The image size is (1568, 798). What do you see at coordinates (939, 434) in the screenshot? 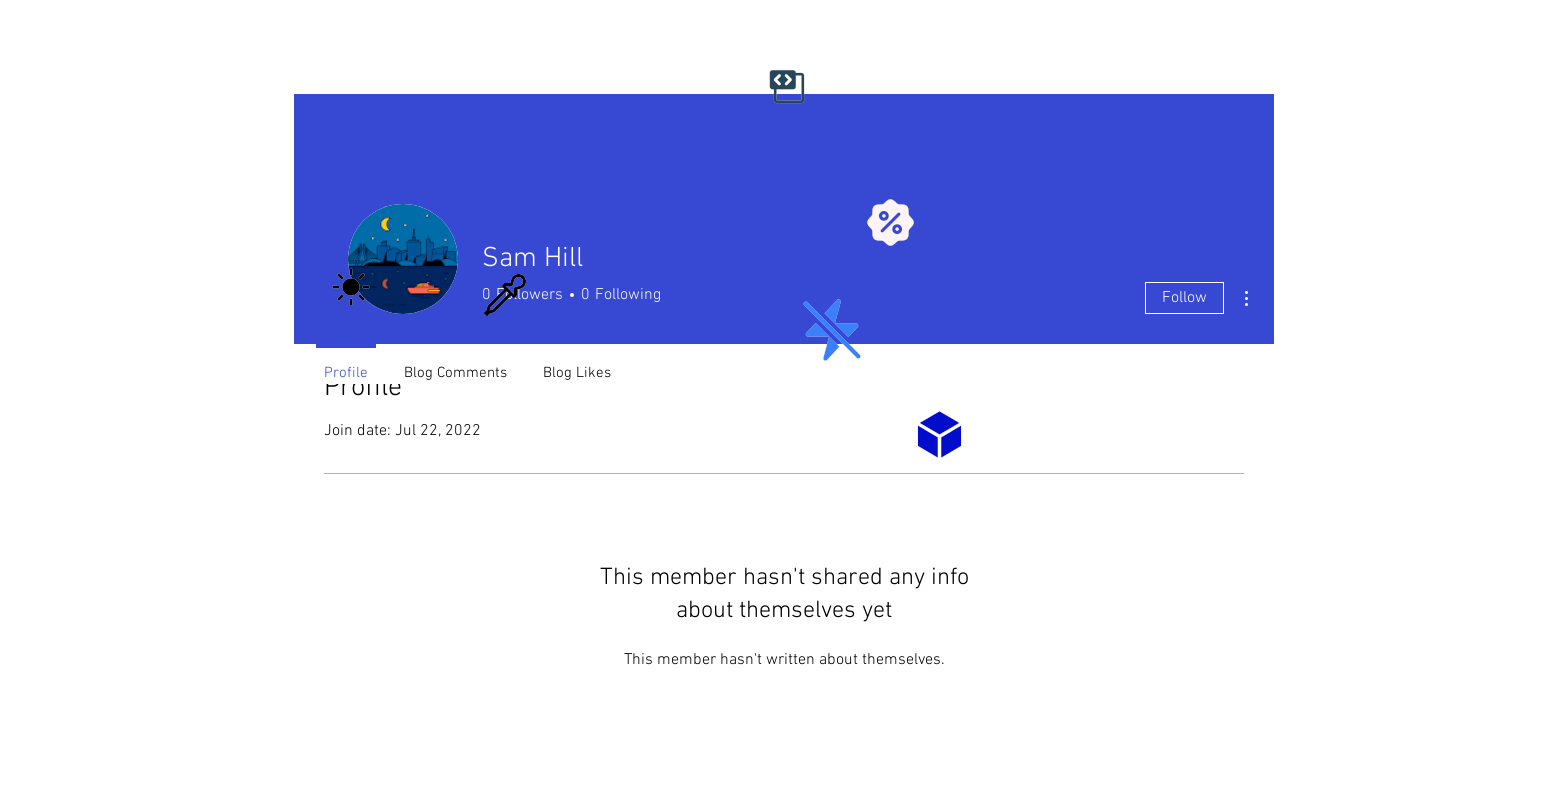
I see `view 3D model or object` at bounding box center [939, 434].